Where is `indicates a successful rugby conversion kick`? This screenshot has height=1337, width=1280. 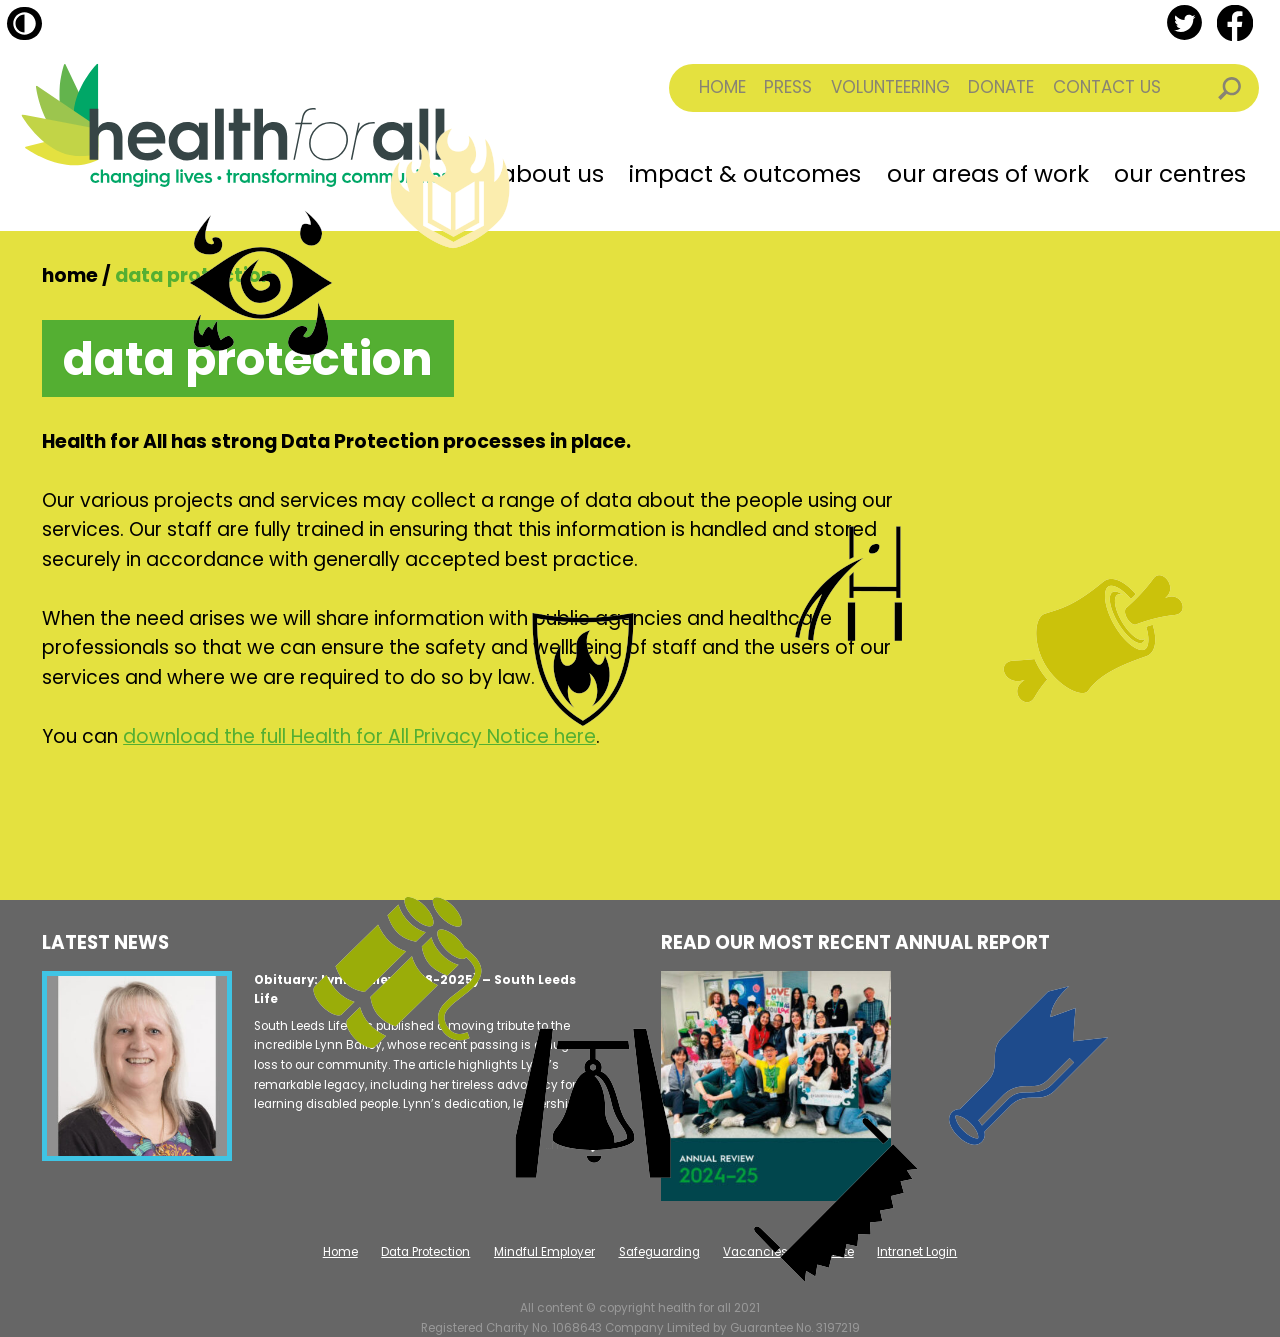 indicates a successful rugby conversion kick is located at coordinates (851, 584).